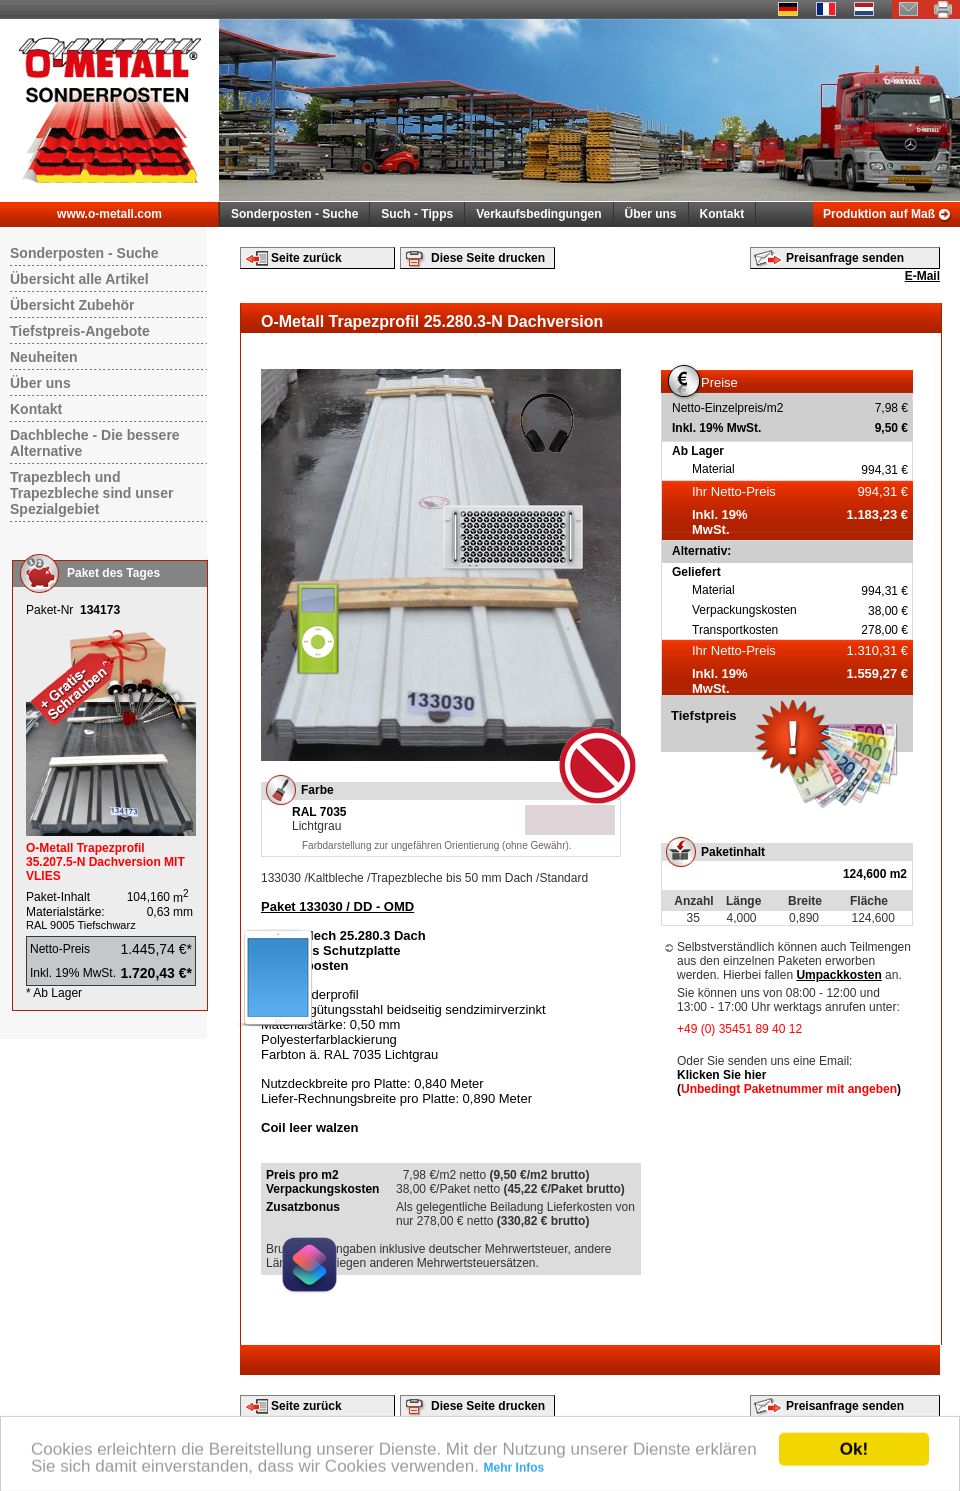 This screenshot has width=960, height=1491. What do you see at coordinates (278, 977) in the screenshot?
I see `connected ipad pro device` at bounding box center [278, 977].